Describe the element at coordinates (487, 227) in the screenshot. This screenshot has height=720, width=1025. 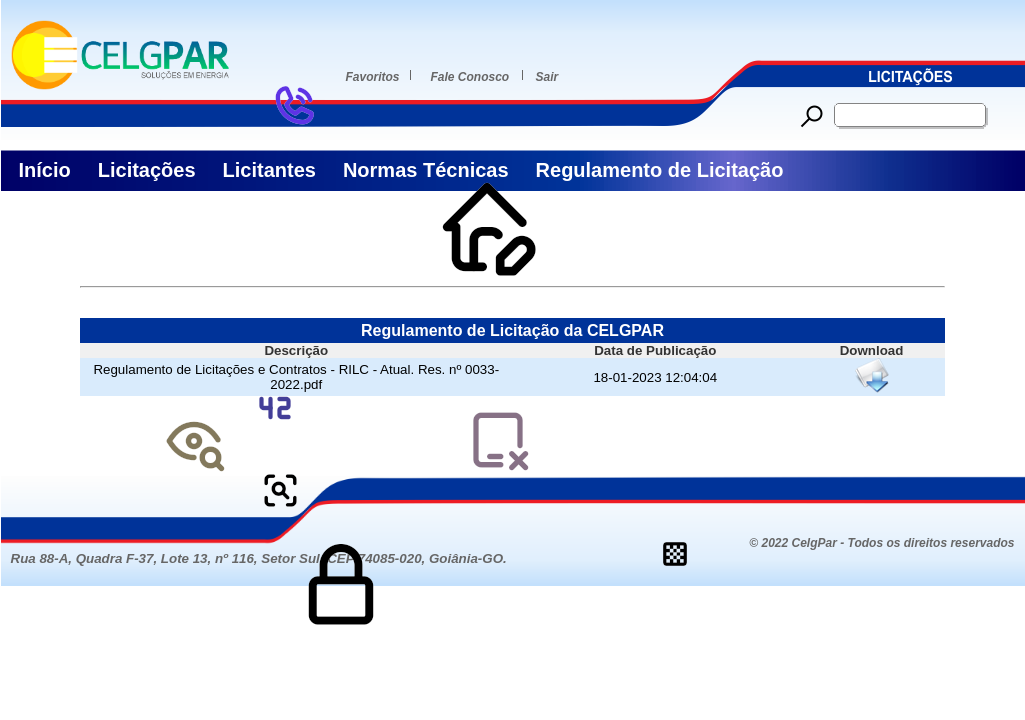
I see `edit home address or location` at that location.